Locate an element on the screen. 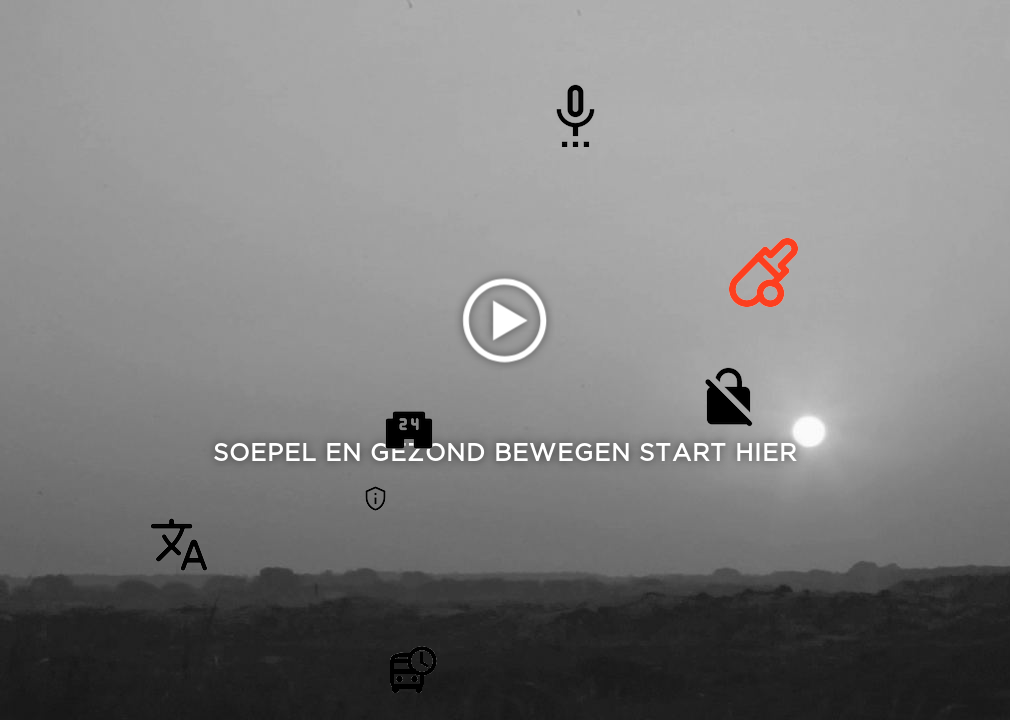  view bus or transit departure times is located at coordinates (413, 669).